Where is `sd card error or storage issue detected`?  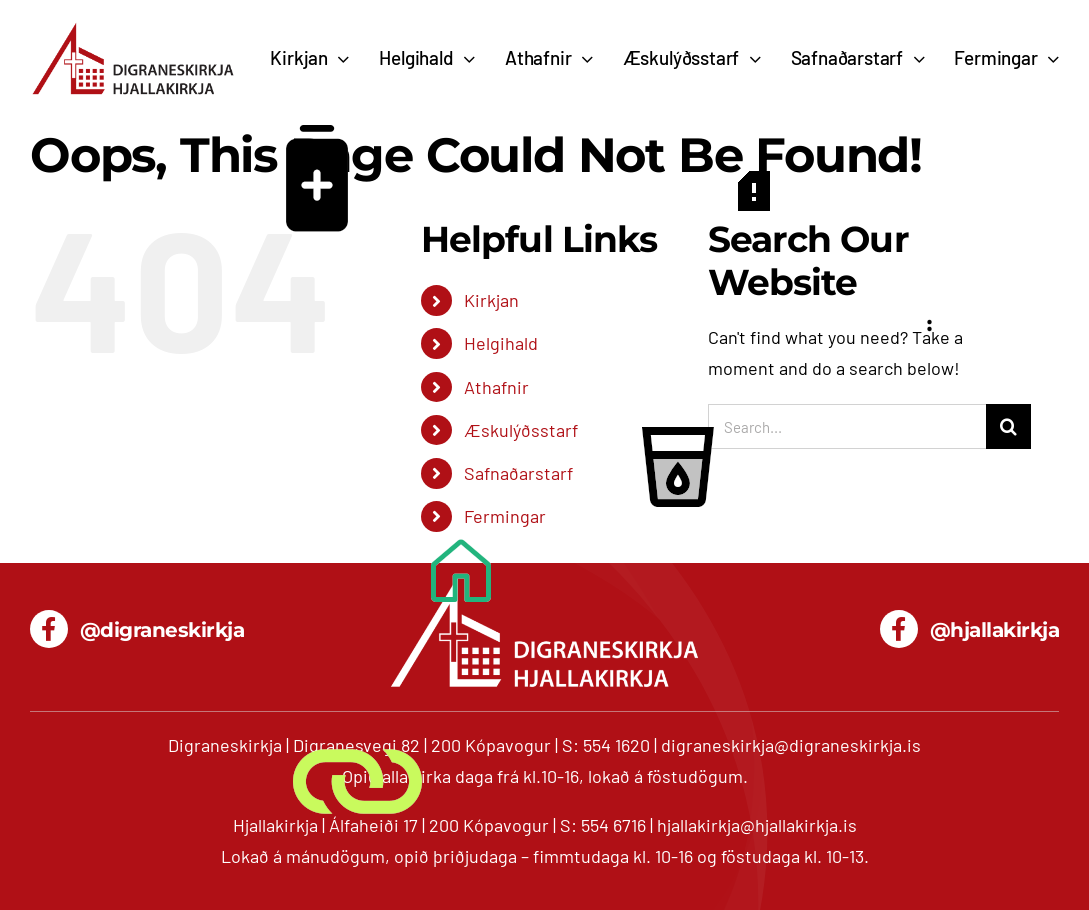
sd card error or storage issue detected is located at coordinates (754, 191).